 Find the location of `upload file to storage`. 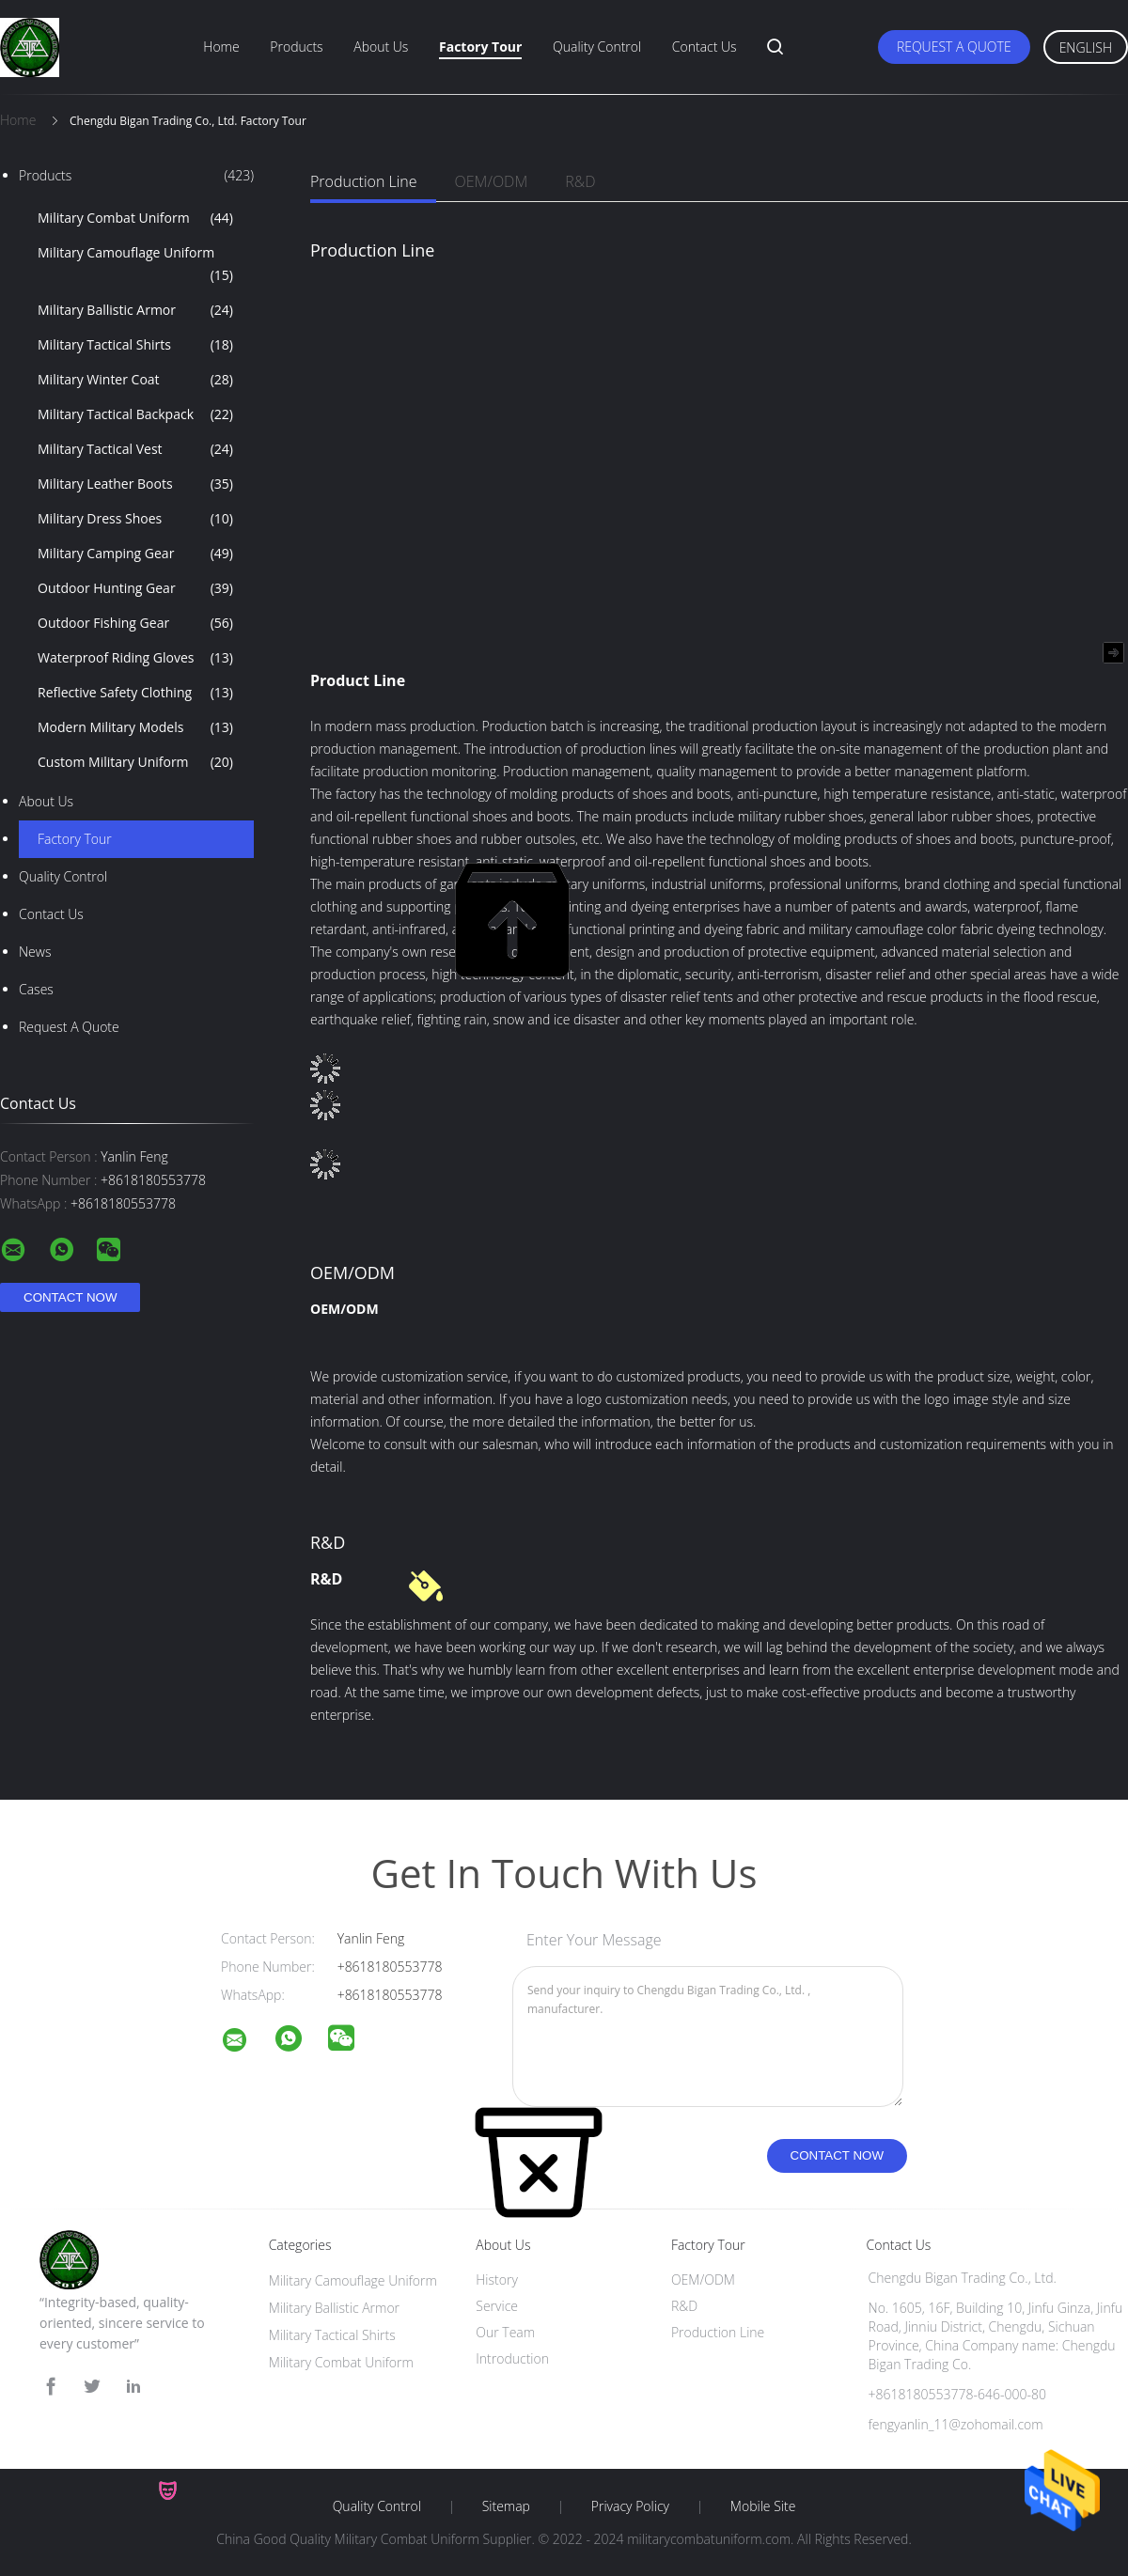

upload file to storage is located at coordinates (512, 920).